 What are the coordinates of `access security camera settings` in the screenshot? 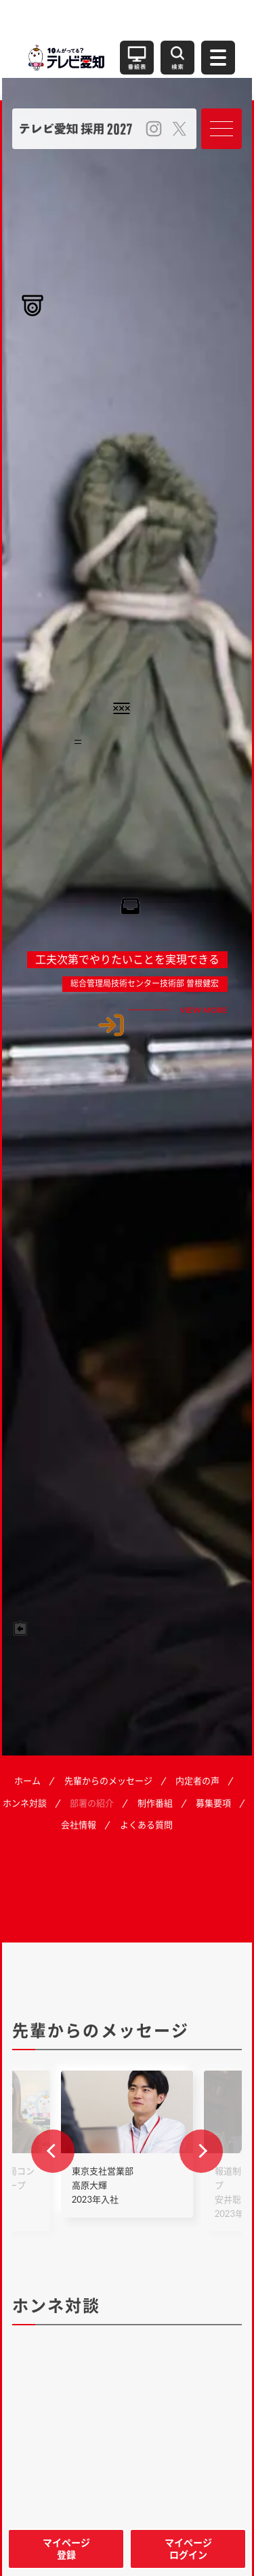 It's located at (33, 306).